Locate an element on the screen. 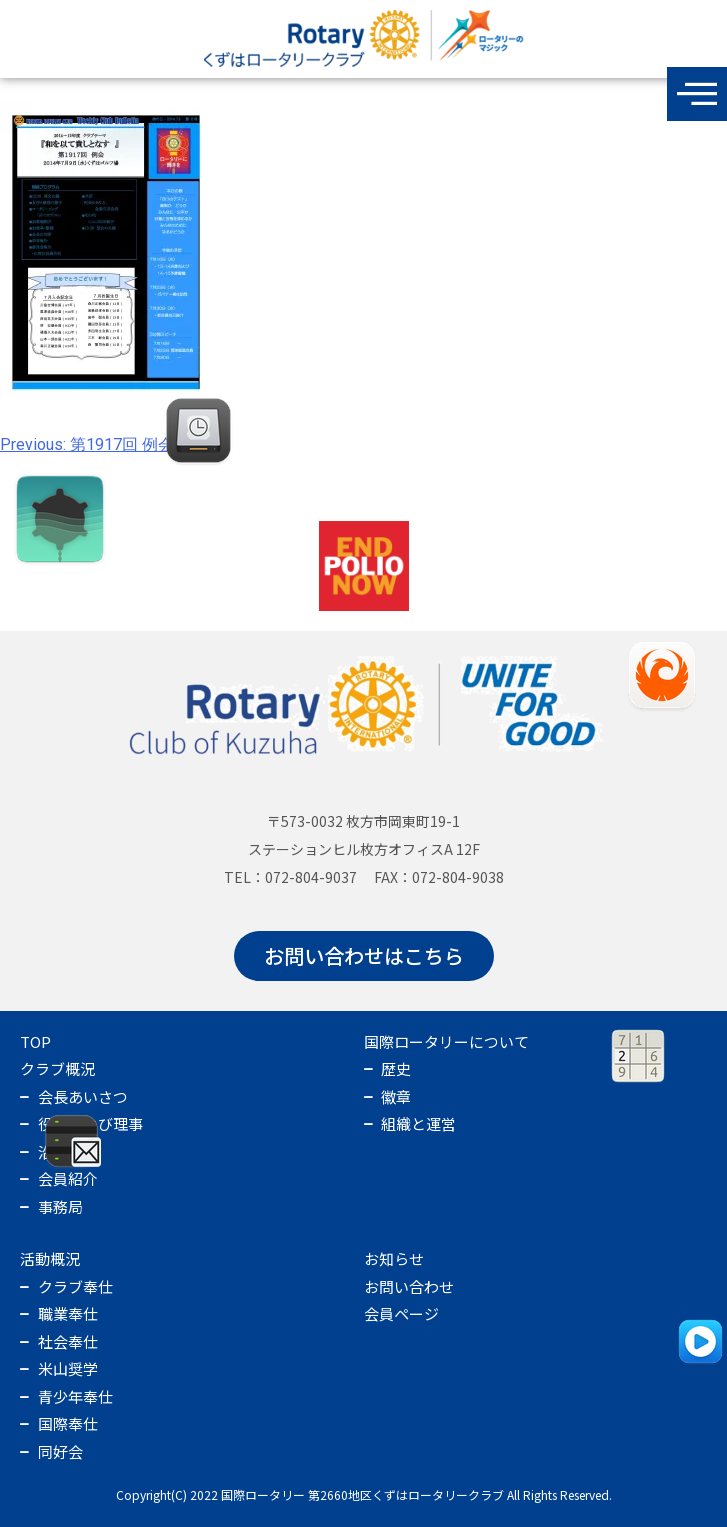  launch gnome mines game is located at coordinates (60, 519).